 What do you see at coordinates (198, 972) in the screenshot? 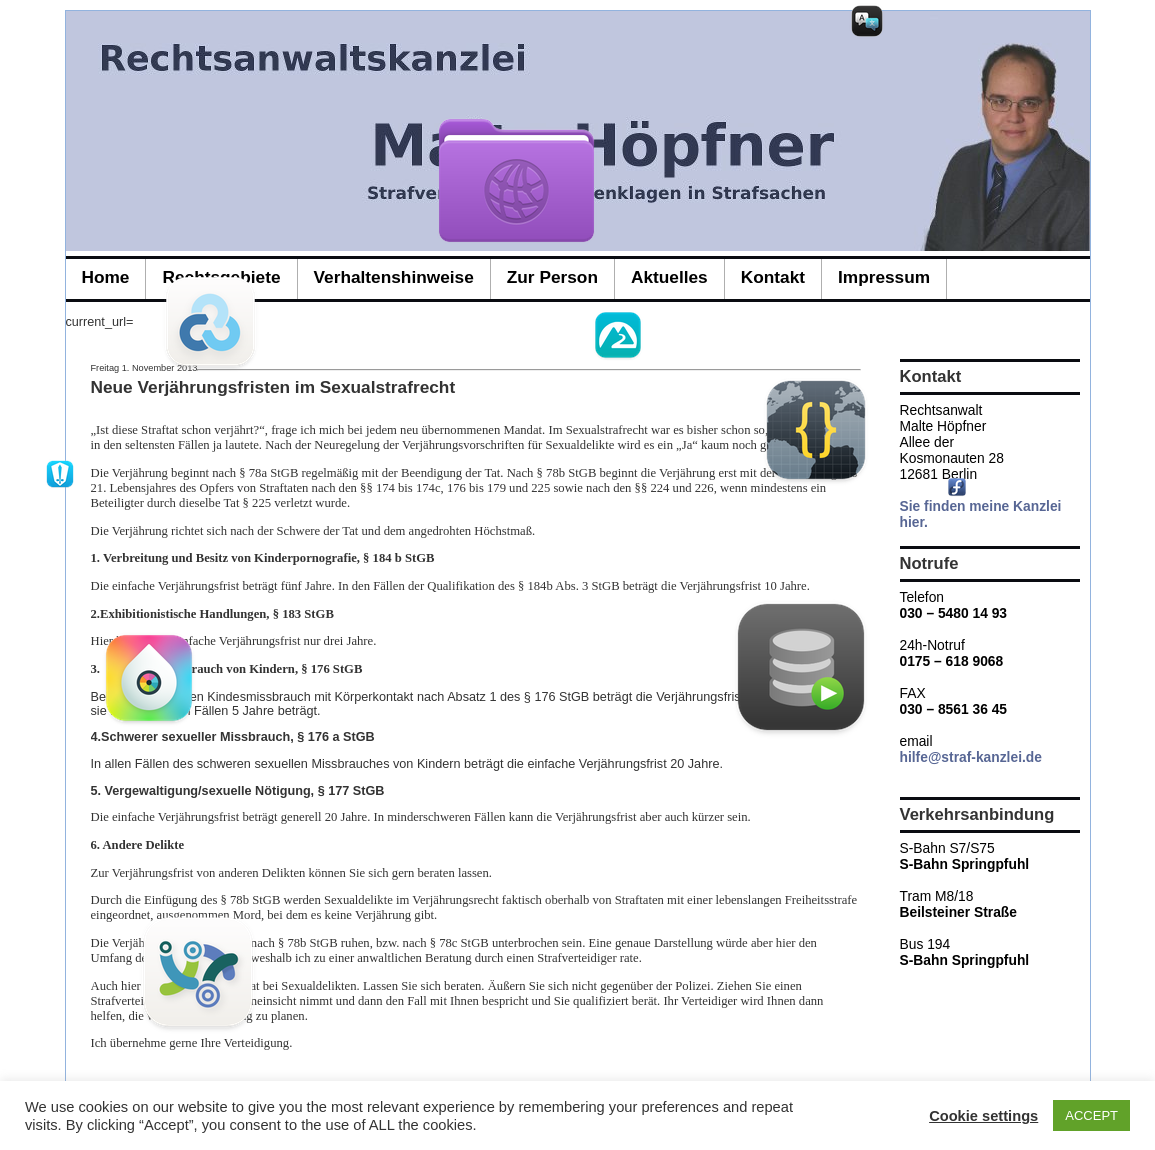
I see `open barrier app for keyboard and mouse sharing` at bounding box center [198, 972].